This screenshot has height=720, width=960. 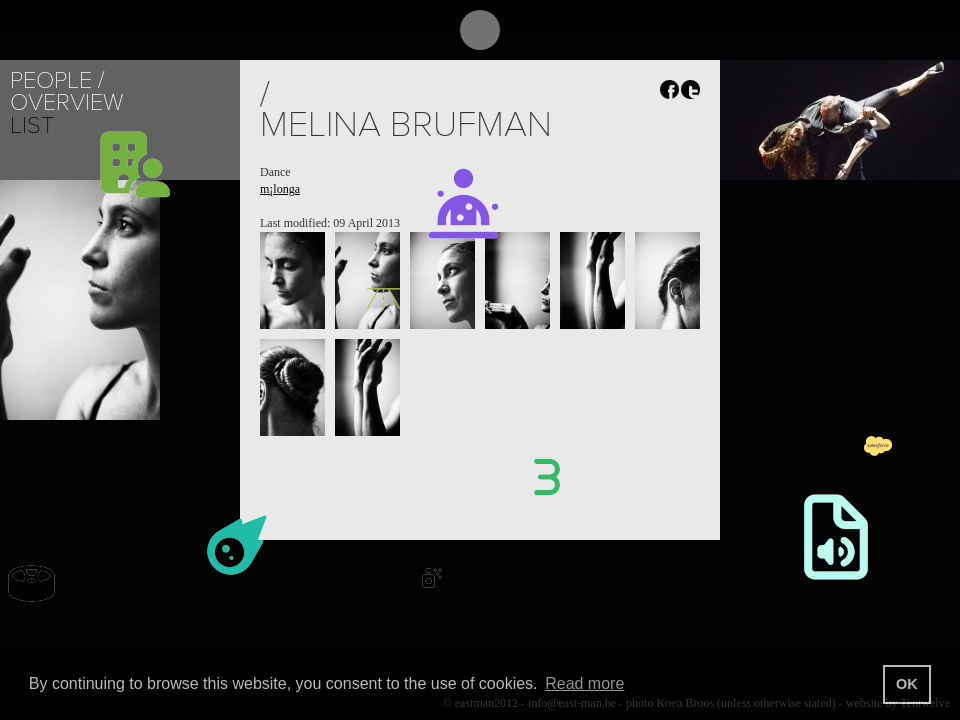 I want to click on view company or workplace profile, so click(x=131, y=162).